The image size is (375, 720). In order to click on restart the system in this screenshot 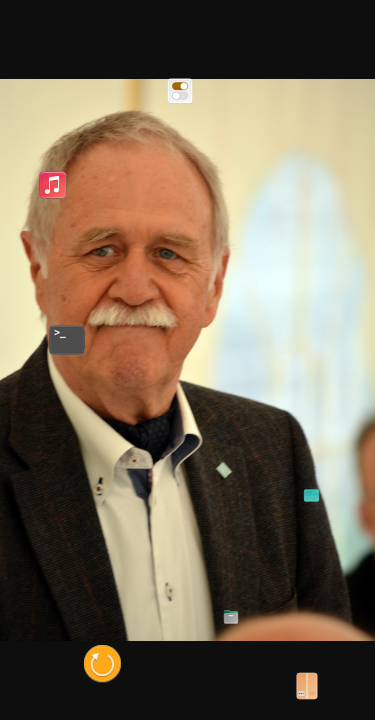, I will do `click(103, 664)`.